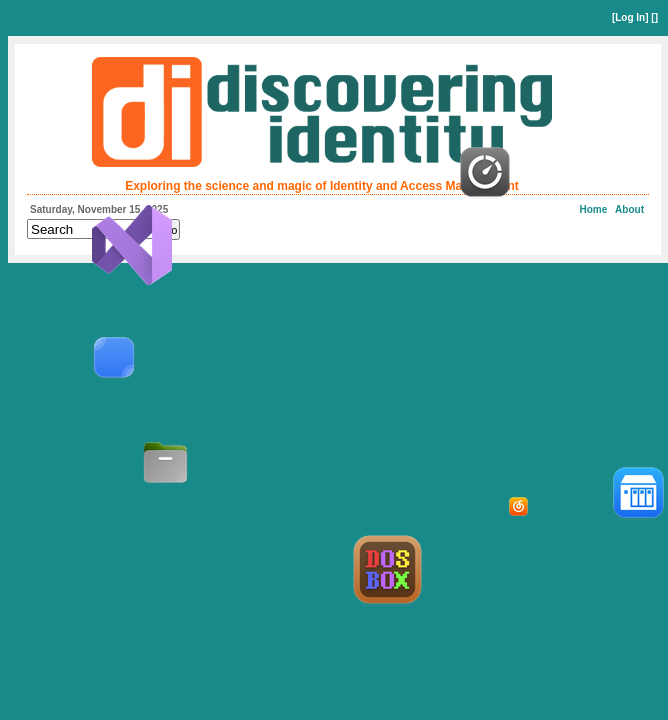 The height and width of the screenshot is (720, 668). What do you see at coordinates (518, 506) in the screenshot?
I see `open netease cloud music app` at bounding box center [518, 506].